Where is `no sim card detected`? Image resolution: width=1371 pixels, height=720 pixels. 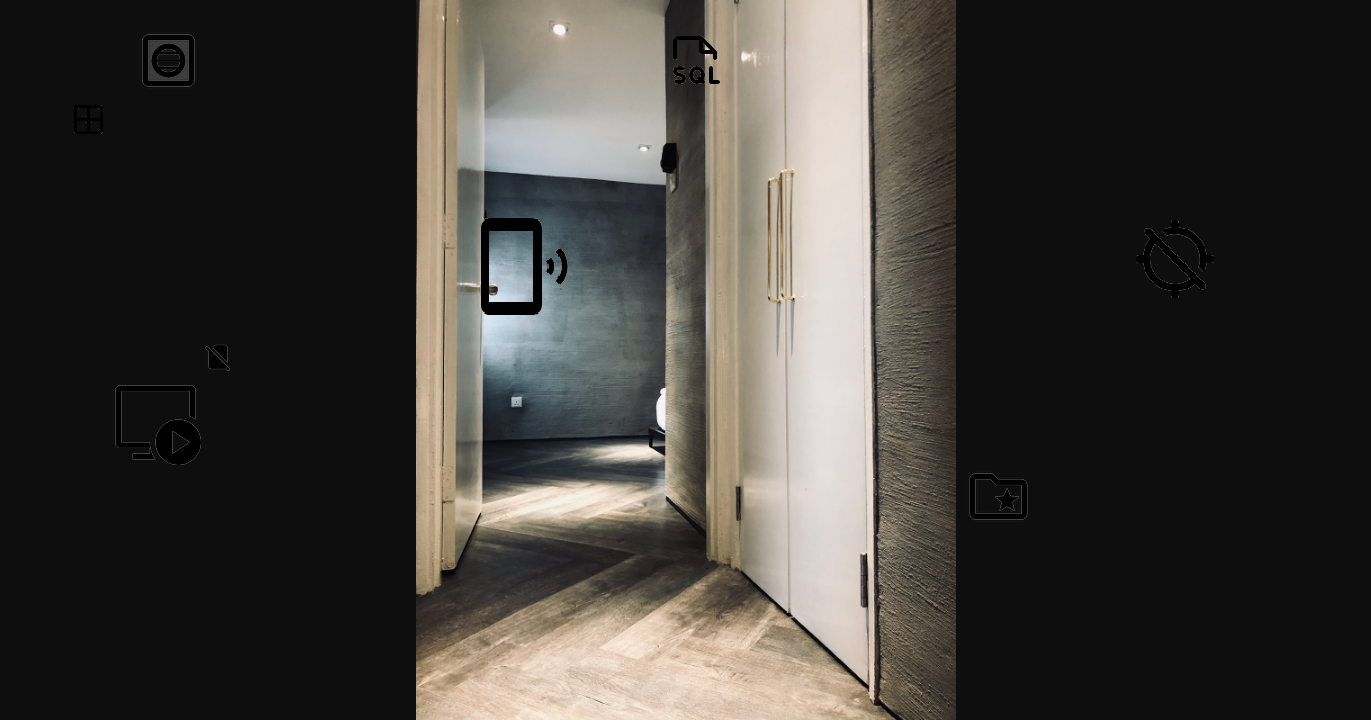
no sim card detected is located at coordinates (218, 357).